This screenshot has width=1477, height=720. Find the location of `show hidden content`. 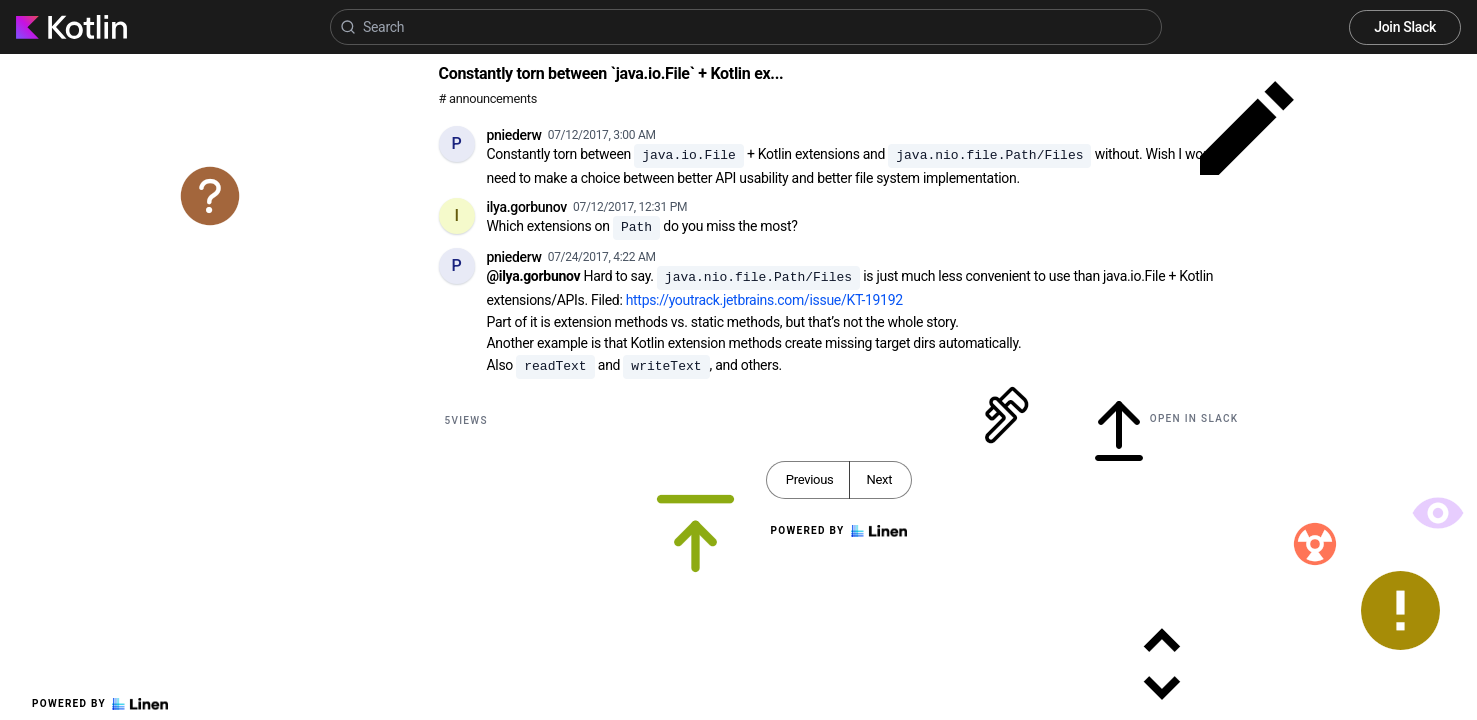

show hidden content is located at coordinates (1438, 513).